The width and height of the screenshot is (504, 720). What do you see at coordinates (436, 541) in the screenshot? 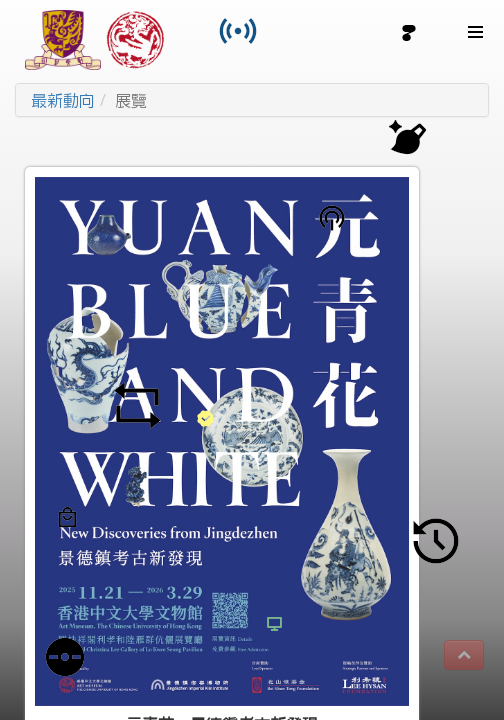
I see `view recent activity or history` at bounding box center [436, 541].